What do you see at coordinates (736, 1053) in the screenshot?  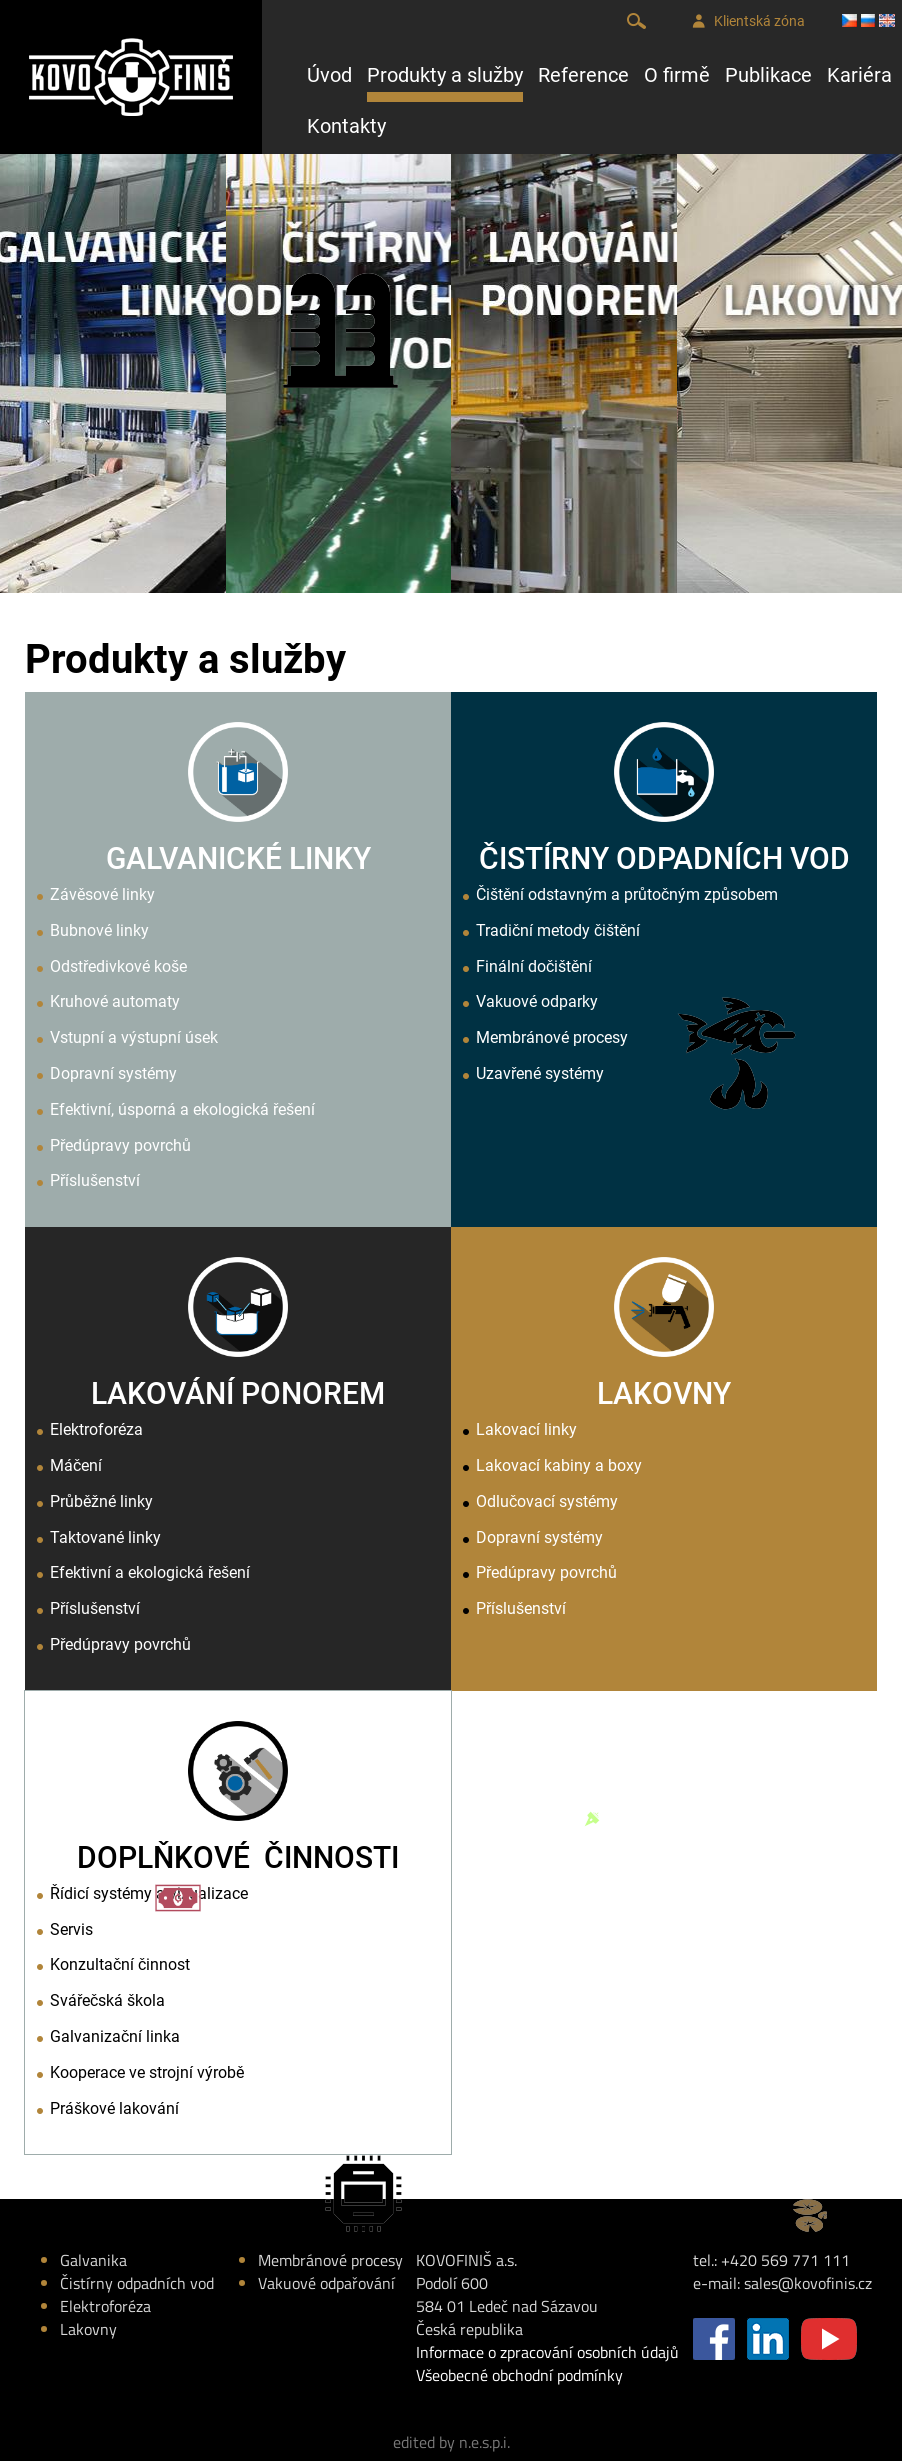 I see `cooked fish item in game inventory` at bounding box center [736, 1053].